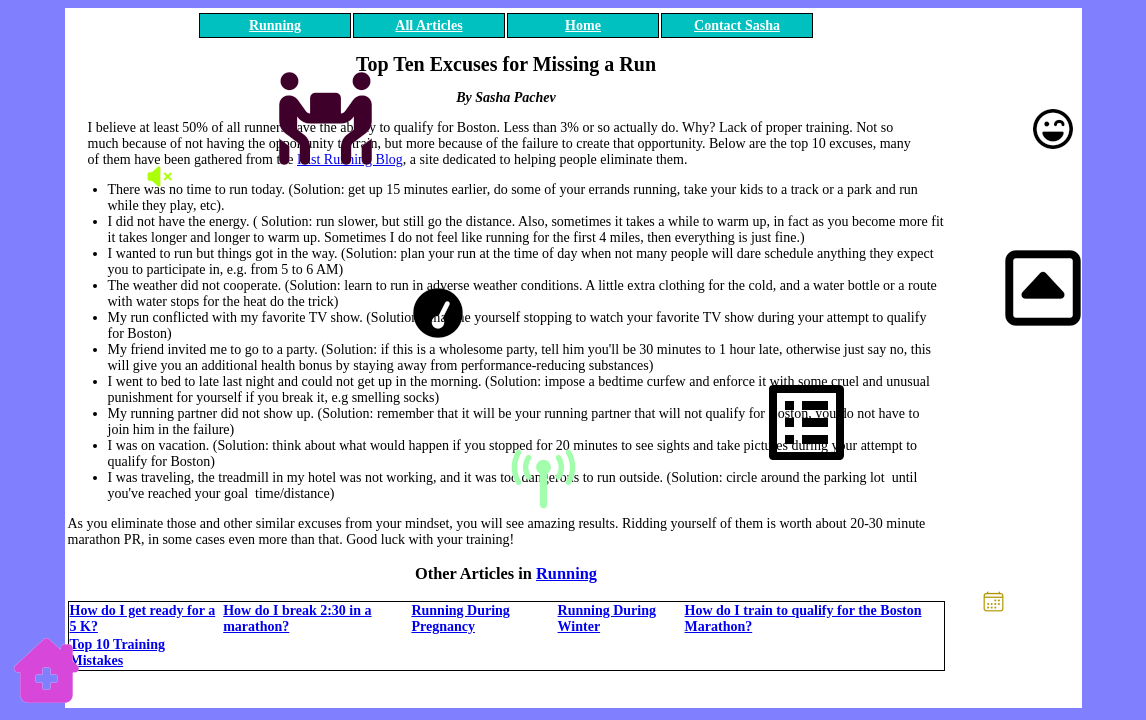  Describe the element at coordinates (438, 313) in the screenshot. I see `view performance or speed metrics` at that location.